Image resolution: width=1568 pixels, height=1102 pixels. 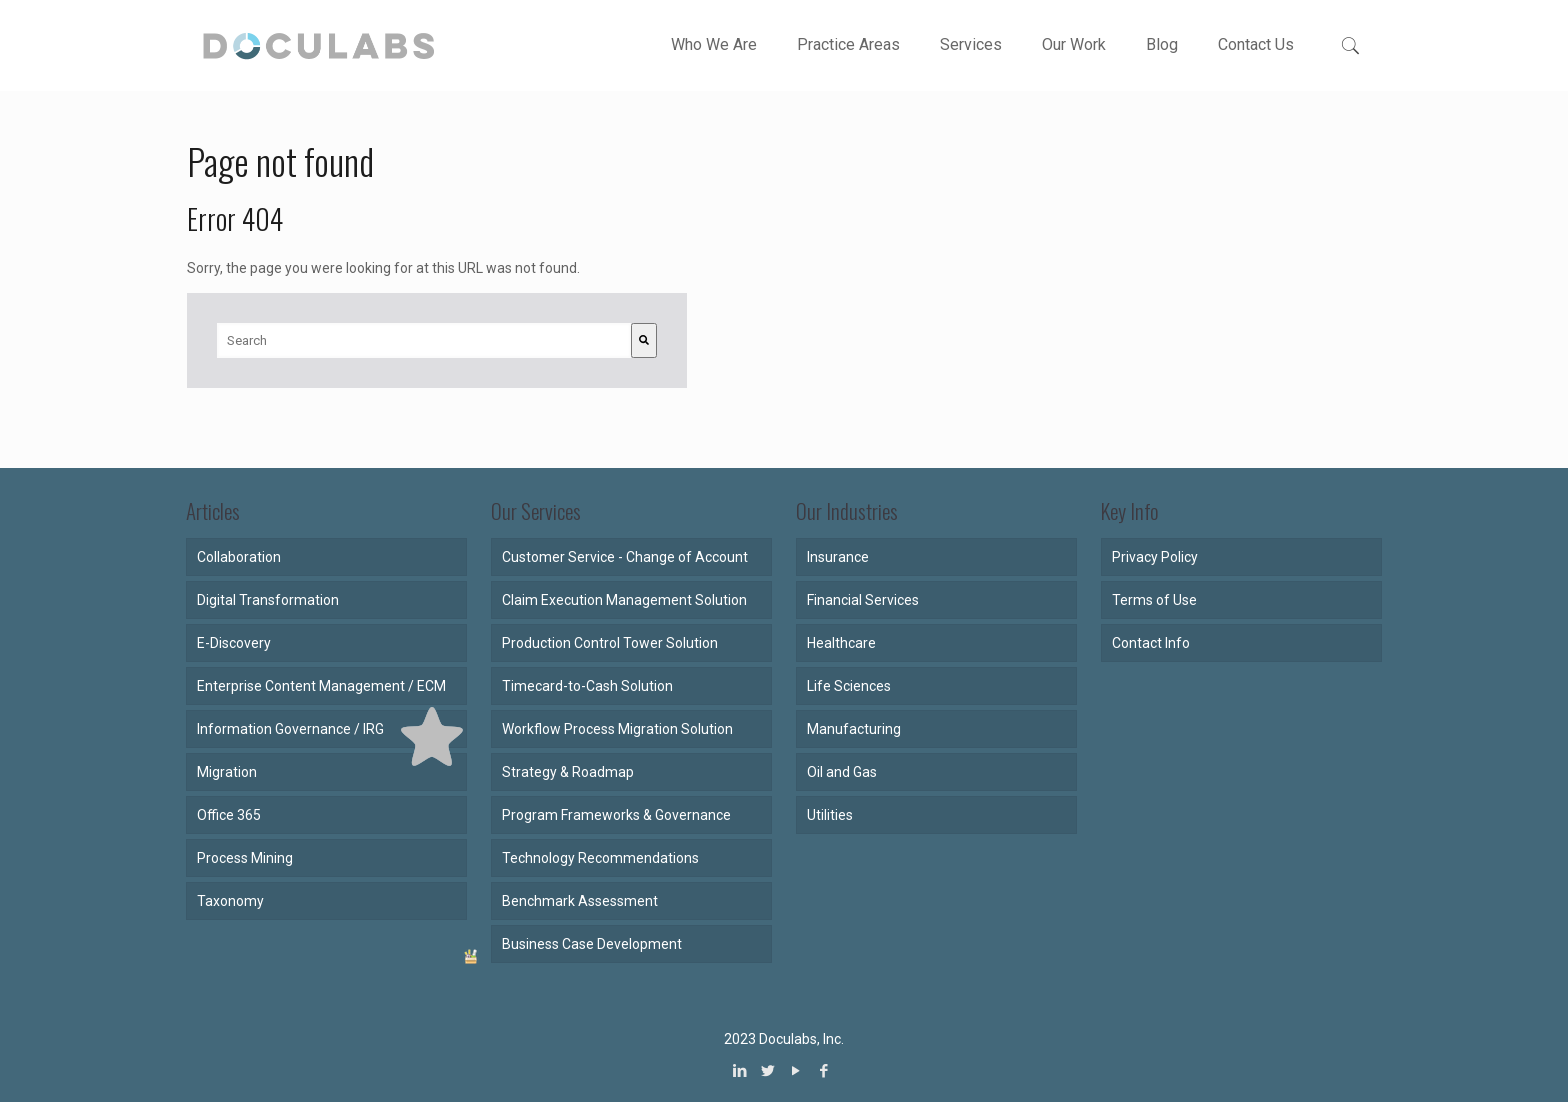 I want to click on access miscellaneous or uncategorized applications, so click(x=471, y=957).